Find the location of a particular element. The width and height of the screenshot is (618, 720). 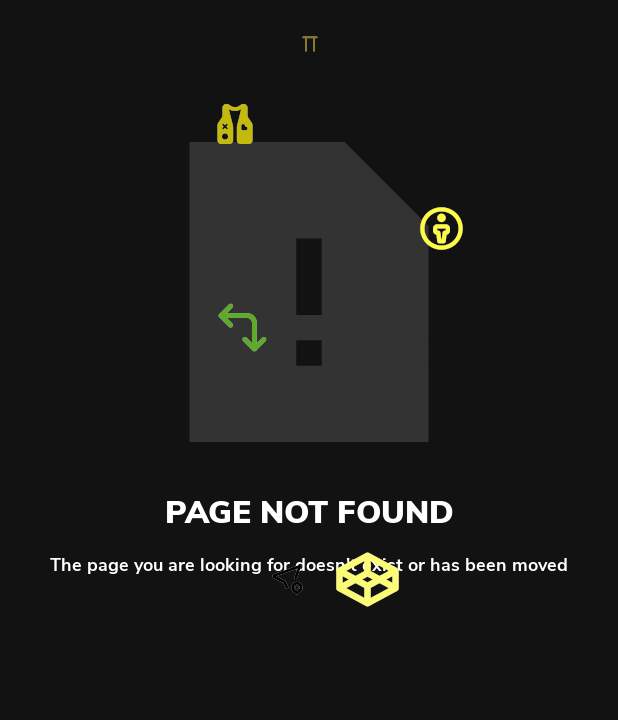

send current location is located at coordinates (287, 579).